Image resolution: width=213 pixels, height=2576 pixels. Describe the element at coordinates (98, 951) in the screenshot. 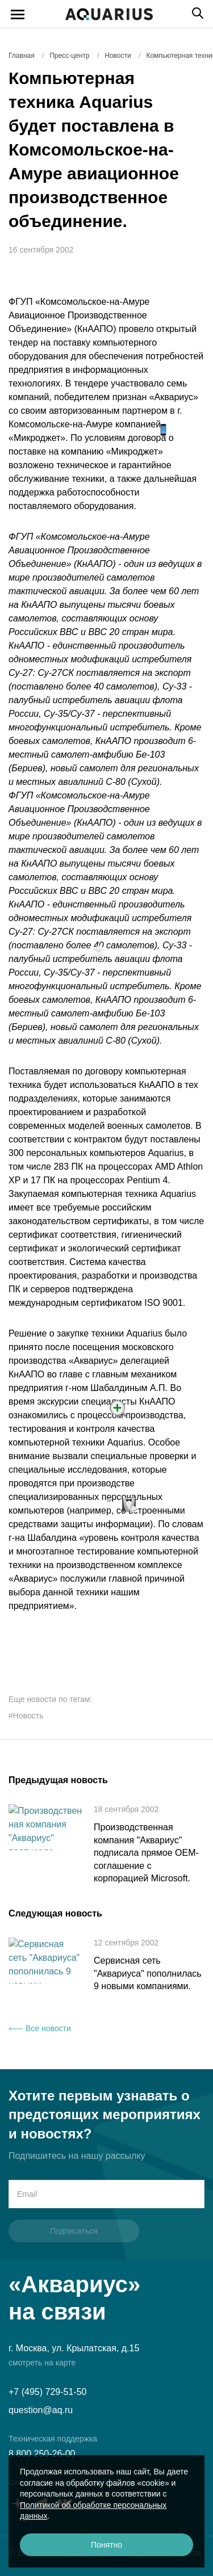

I see `open mail or email application` at that location.